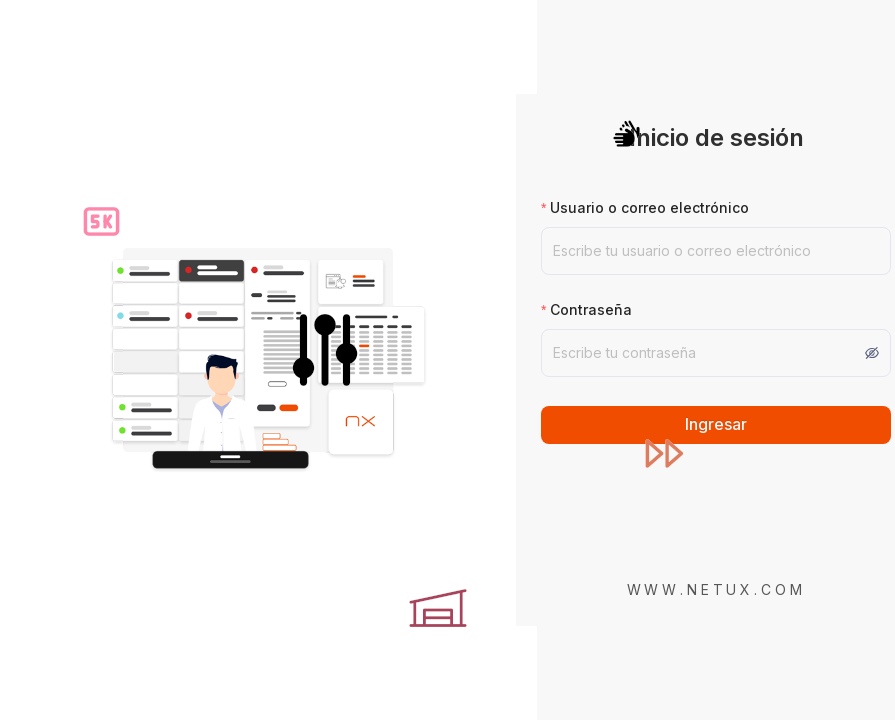 The height and width of the screenshot is (720, 895). I want to click on open settings or preferences, so click(325, 350).